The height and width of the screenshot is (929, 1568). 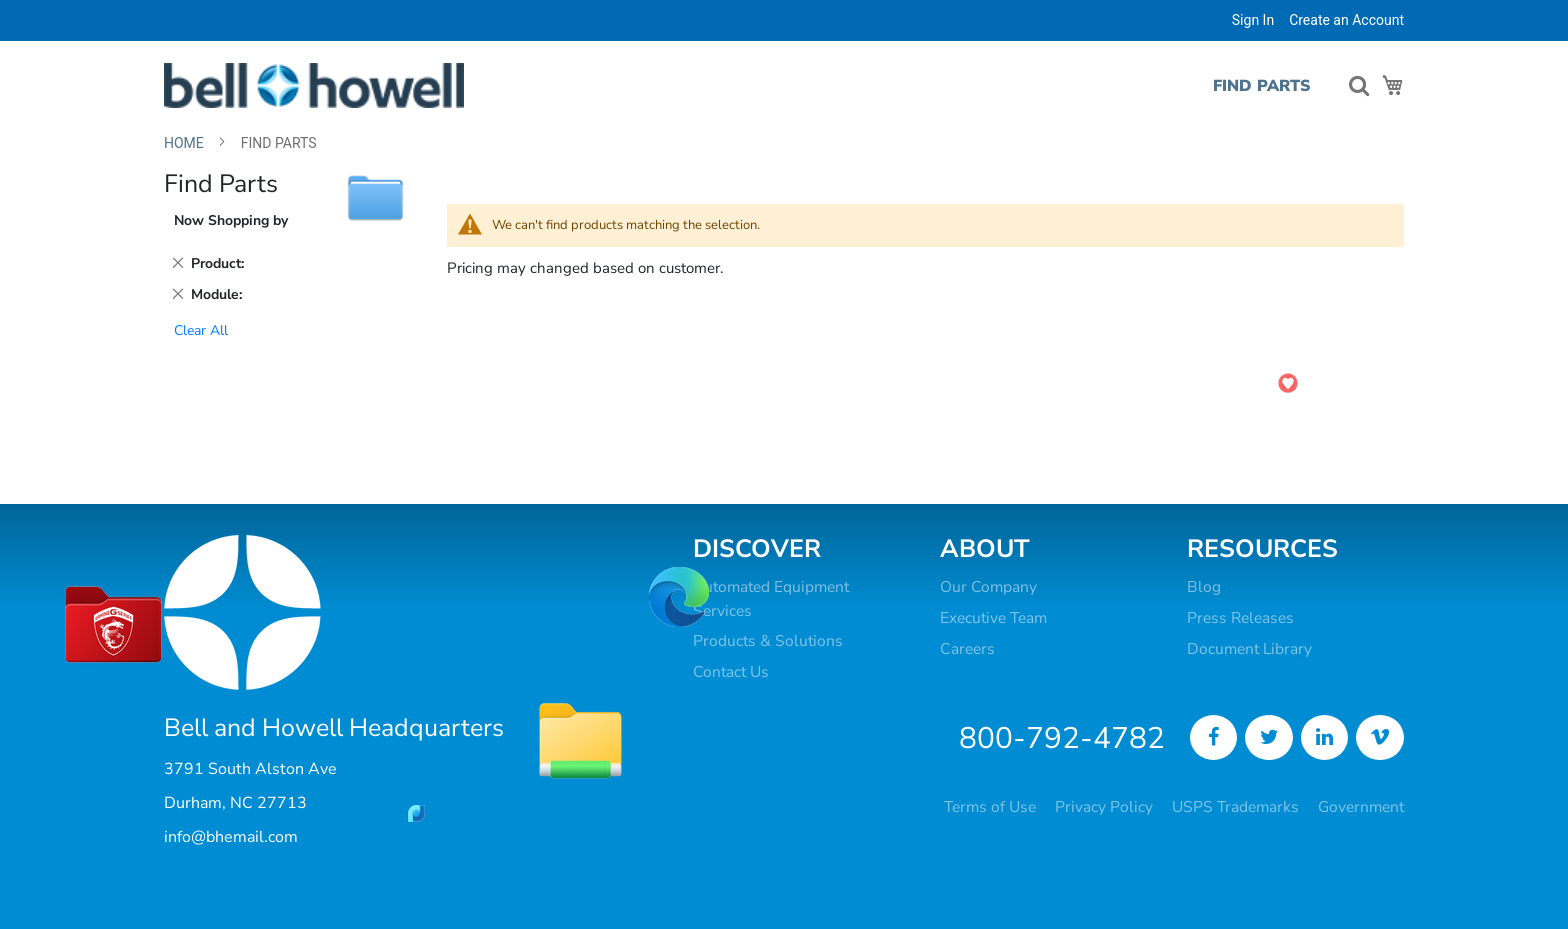 I want to click on access shared network folder, so click(x=580, y=737).